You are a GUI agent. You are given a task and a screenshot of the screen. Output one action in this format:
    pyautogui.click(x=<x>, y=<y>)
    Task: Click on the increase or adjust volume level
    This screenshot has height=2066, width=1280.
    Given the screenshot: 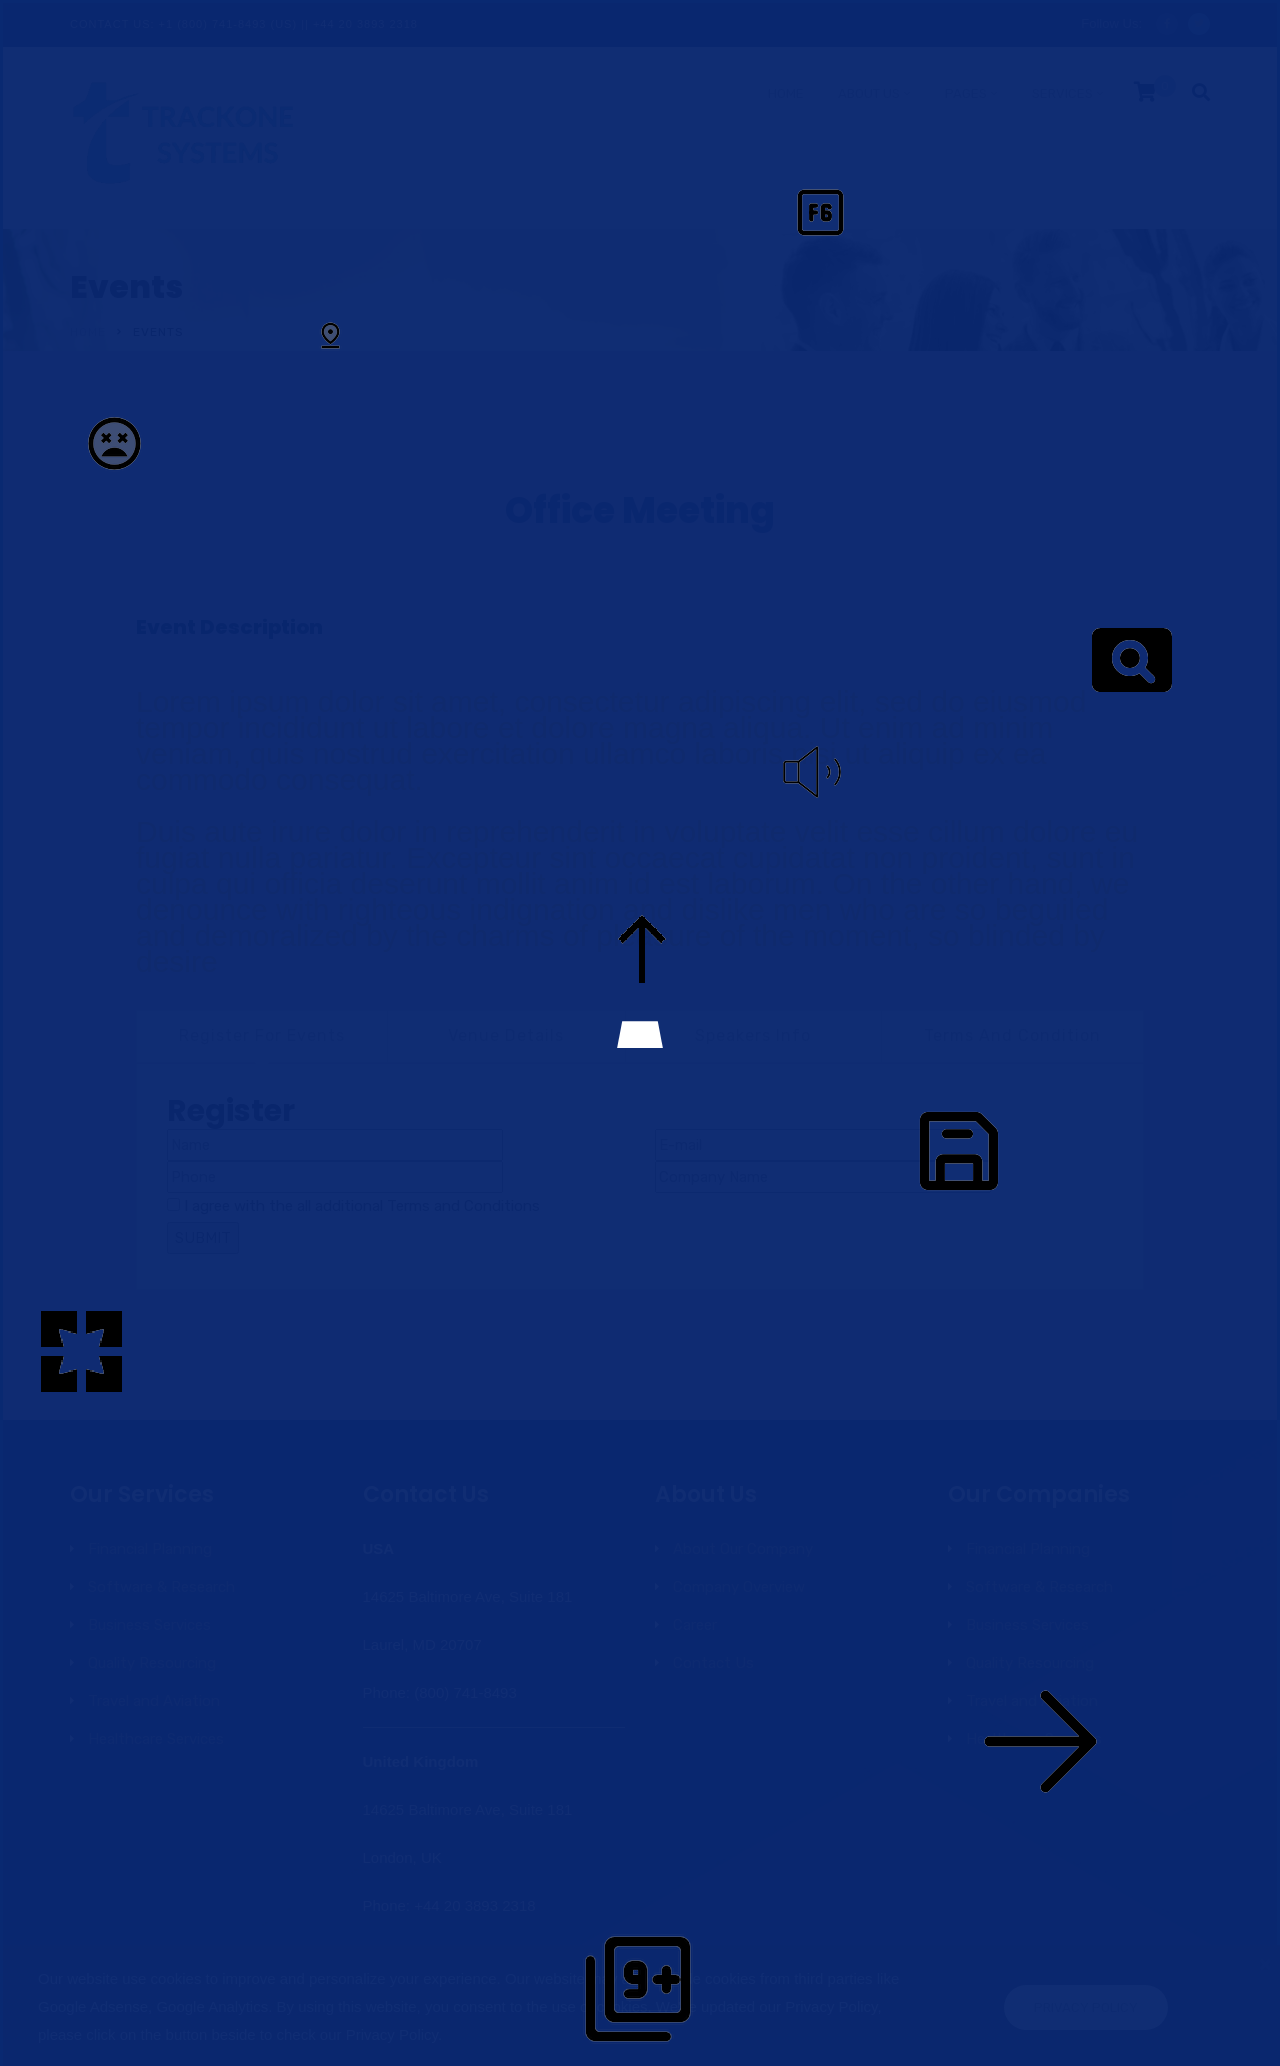 What is the action you would take?
    pyautogui.click(x=811, y=772)
    